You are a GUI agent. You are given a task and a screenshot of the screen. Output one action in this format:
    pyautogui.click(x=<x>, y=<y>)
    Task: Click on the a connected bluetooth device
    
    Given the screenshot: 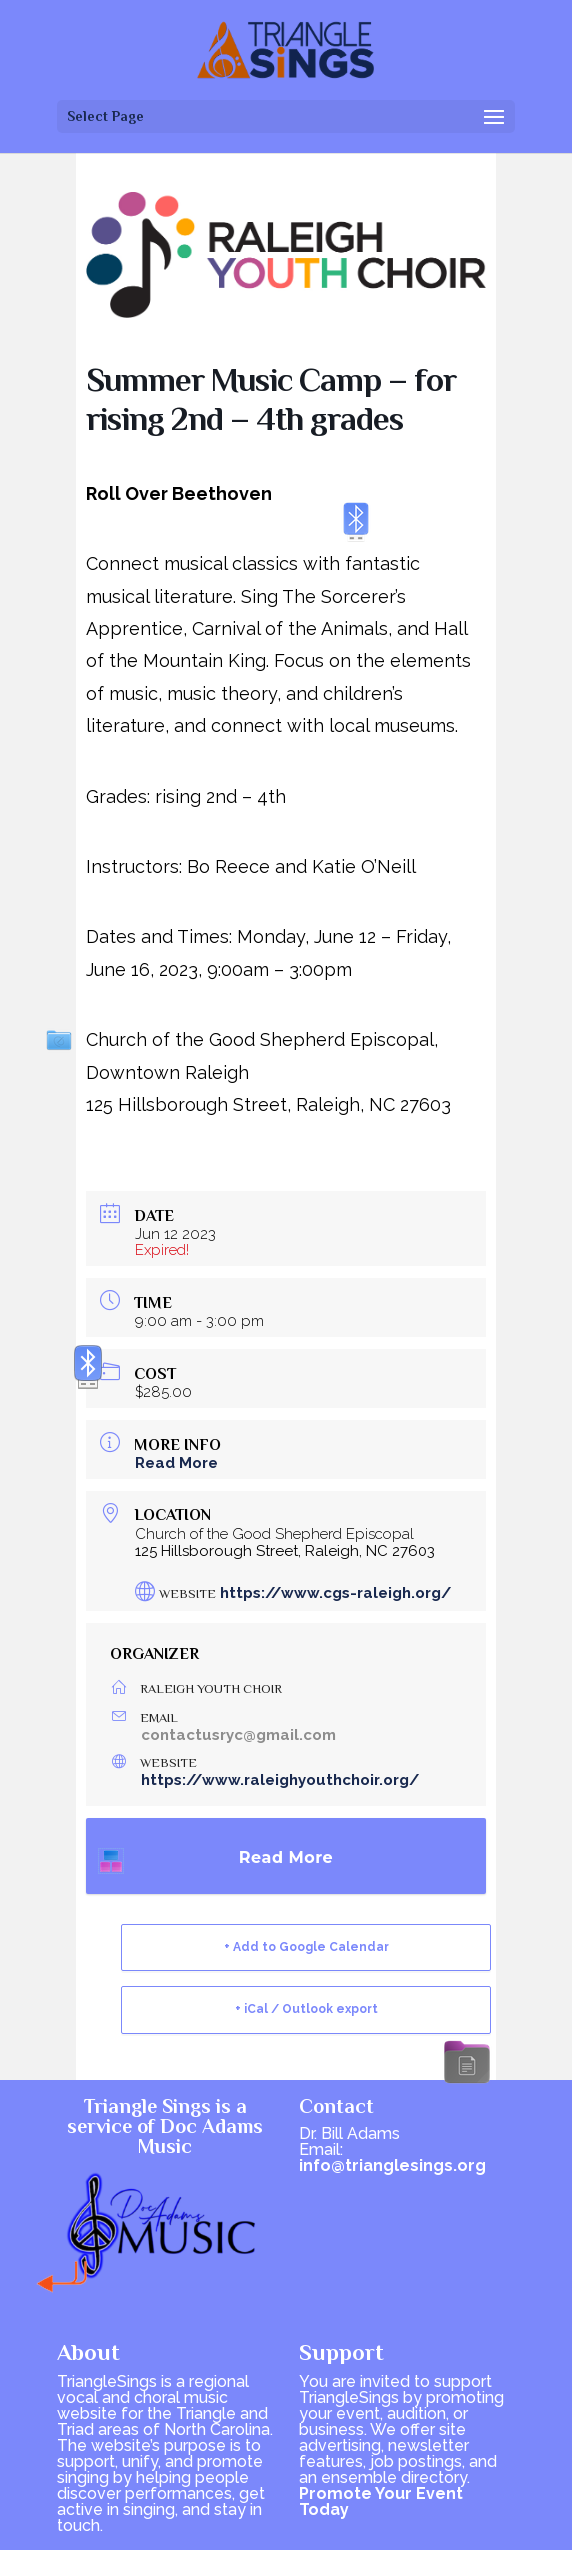 What is the action you would take?
    pyautogui.click(x=88, y=1367)
    